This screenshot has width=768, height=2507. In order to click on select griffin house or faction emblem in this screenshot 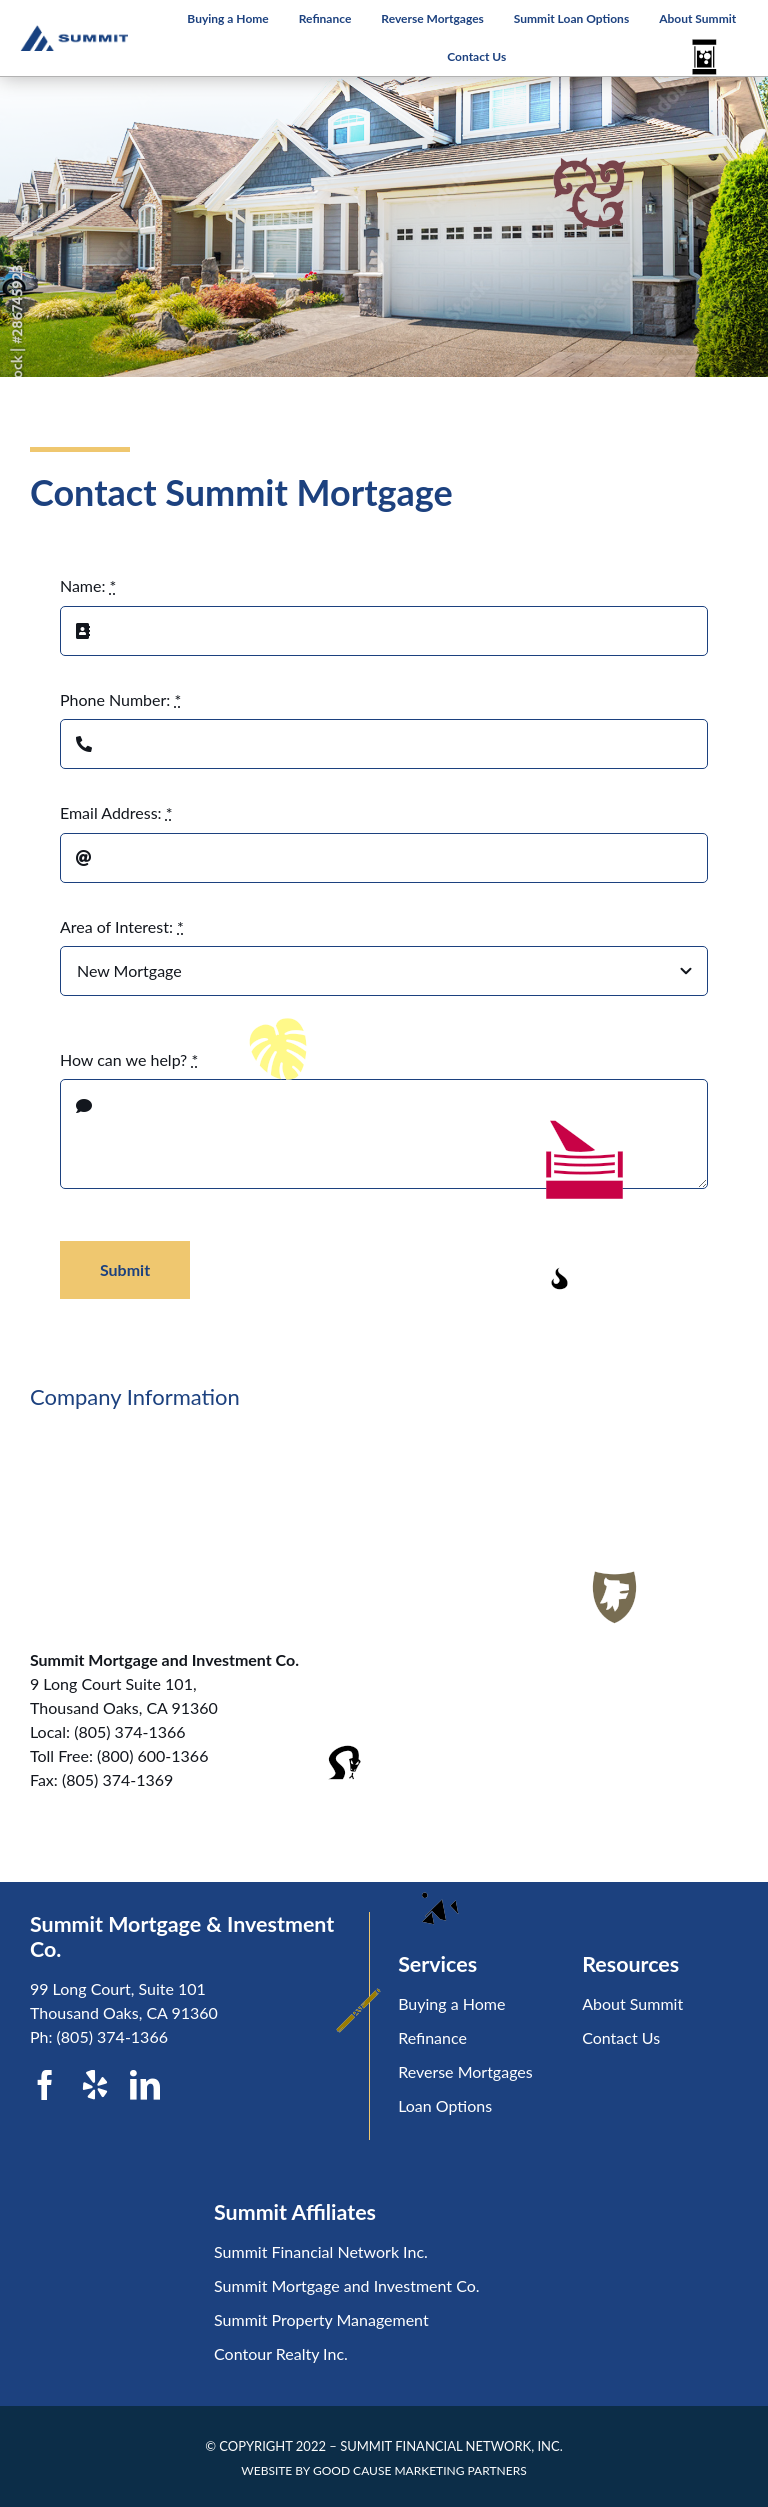, I will do `click(614, 1596)`.